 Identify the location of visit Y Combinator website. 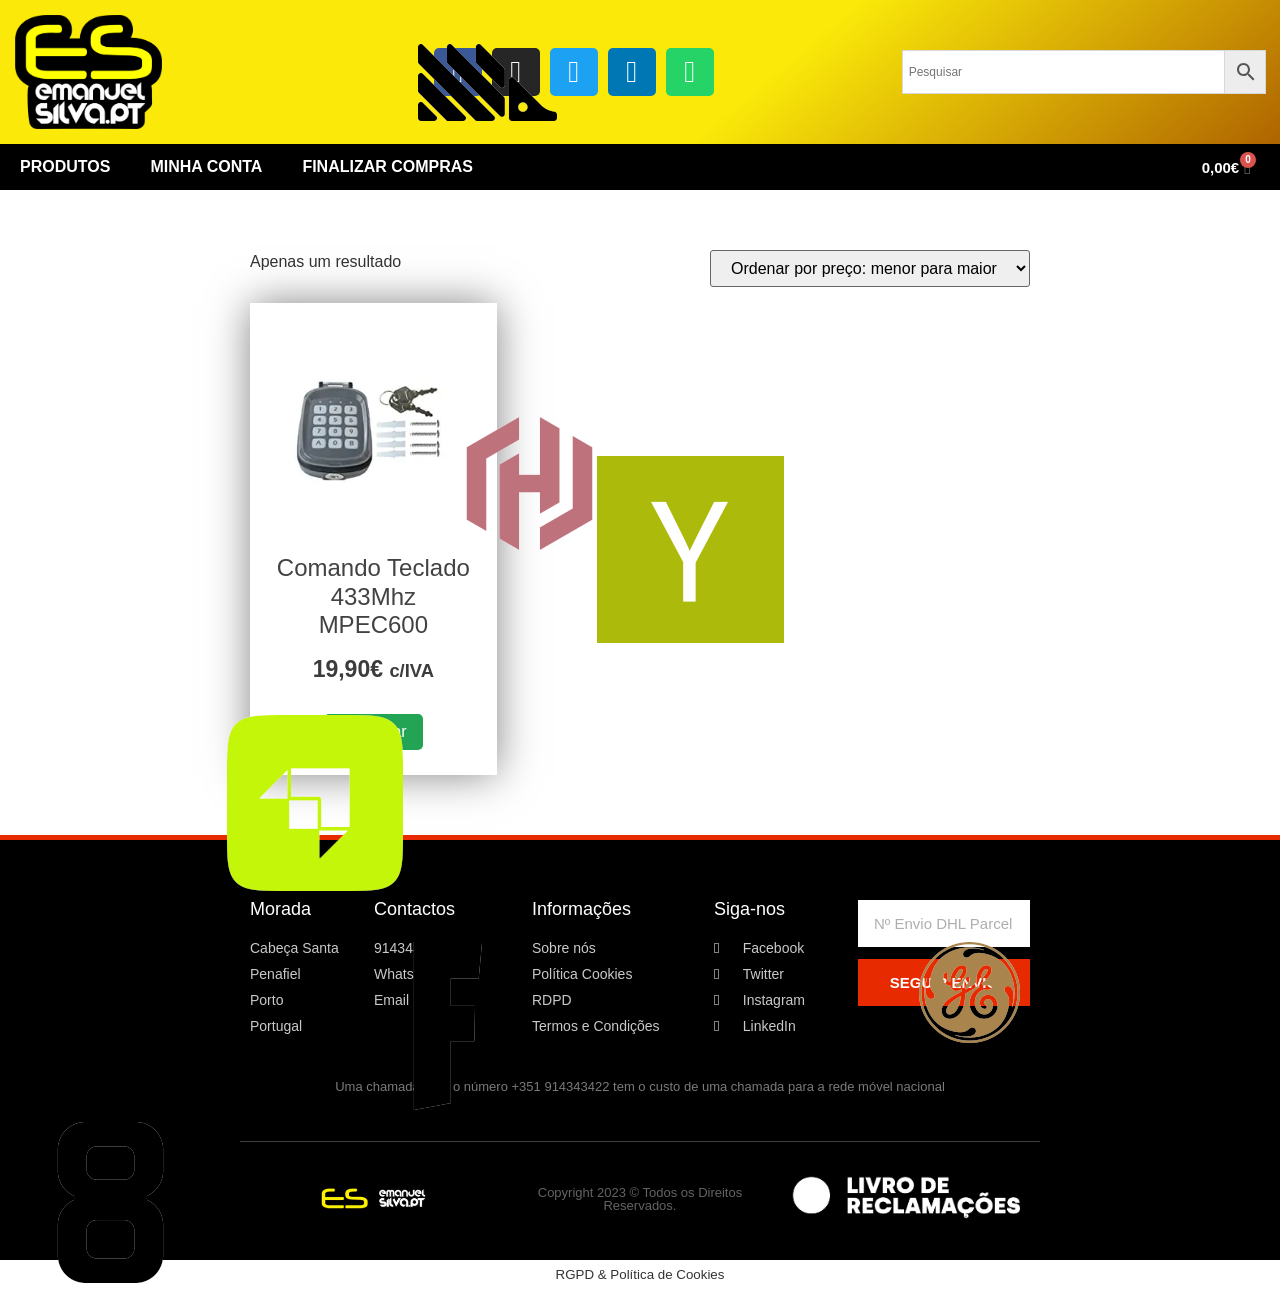
(690, 549).